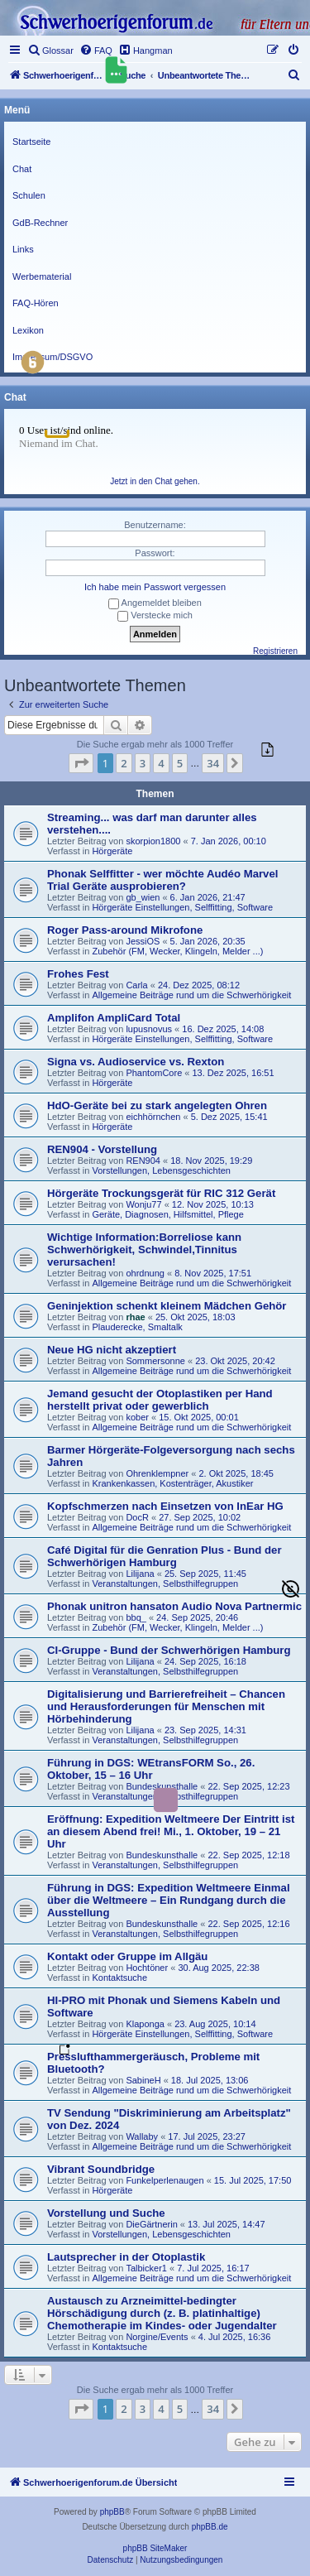 Image resolution: width=310 pixels, height=2576 pixels. I want to click on indicates new notifications or alerts, so click(64, 2050).